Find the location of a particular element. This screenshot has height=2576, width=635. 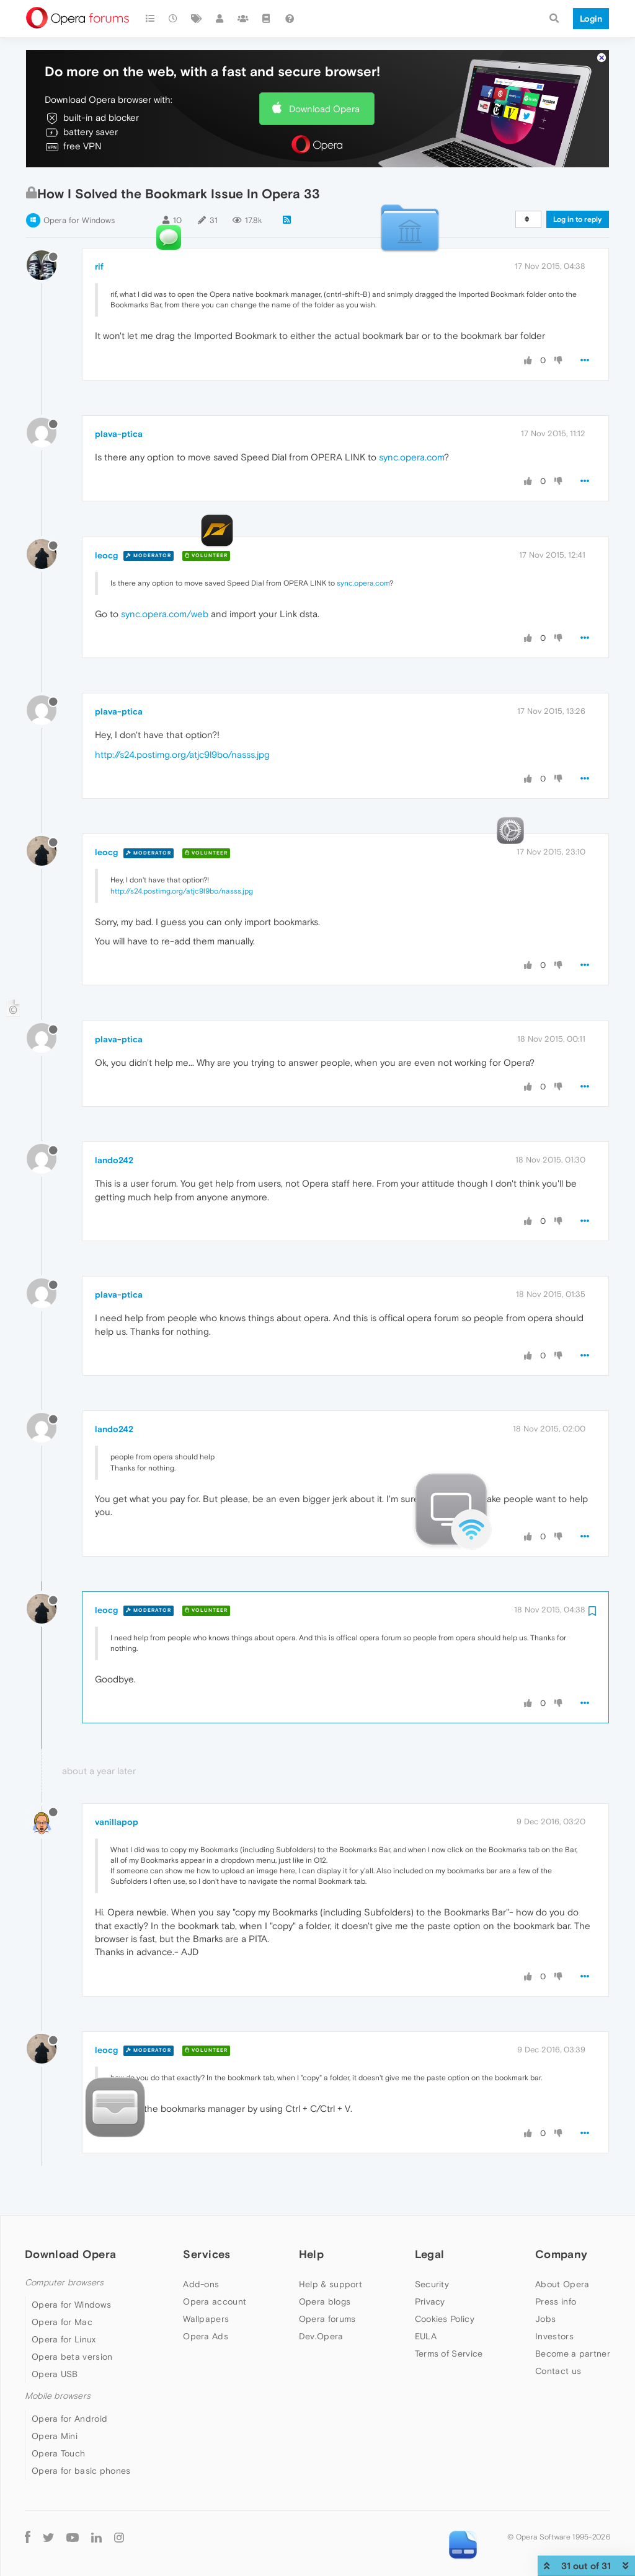

open system preferences is located at coordinates (510, 830).